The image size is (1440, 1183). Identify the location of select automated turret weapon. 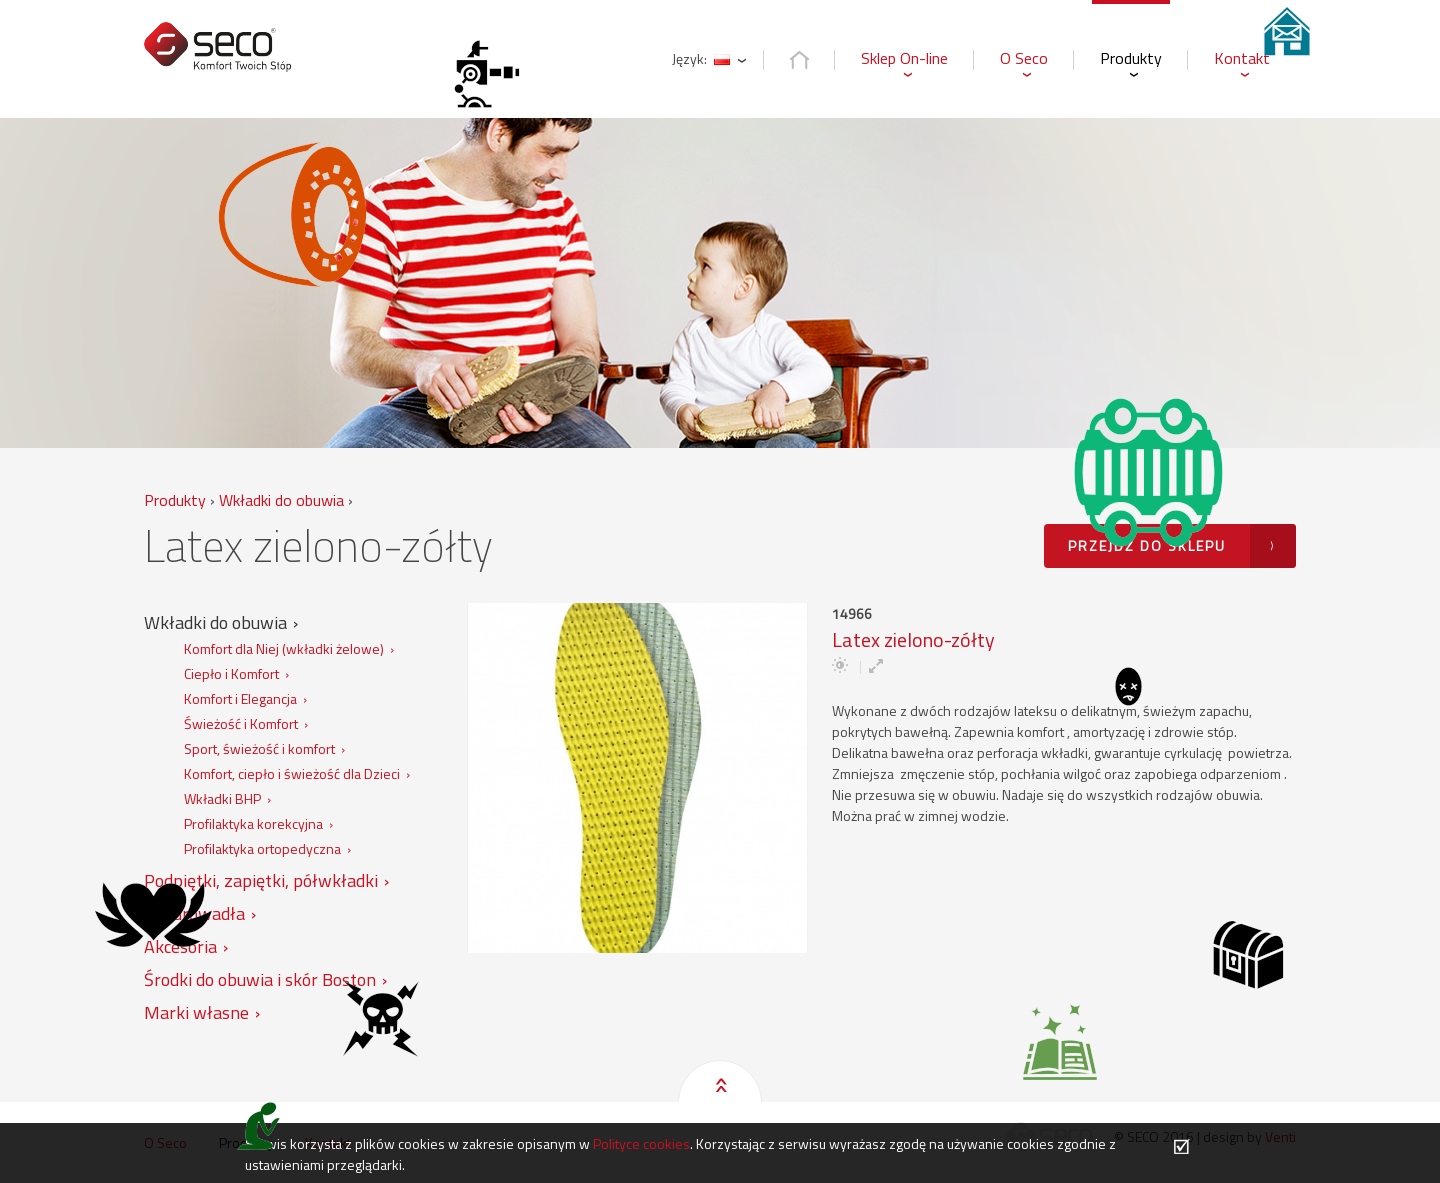
(486, 73).